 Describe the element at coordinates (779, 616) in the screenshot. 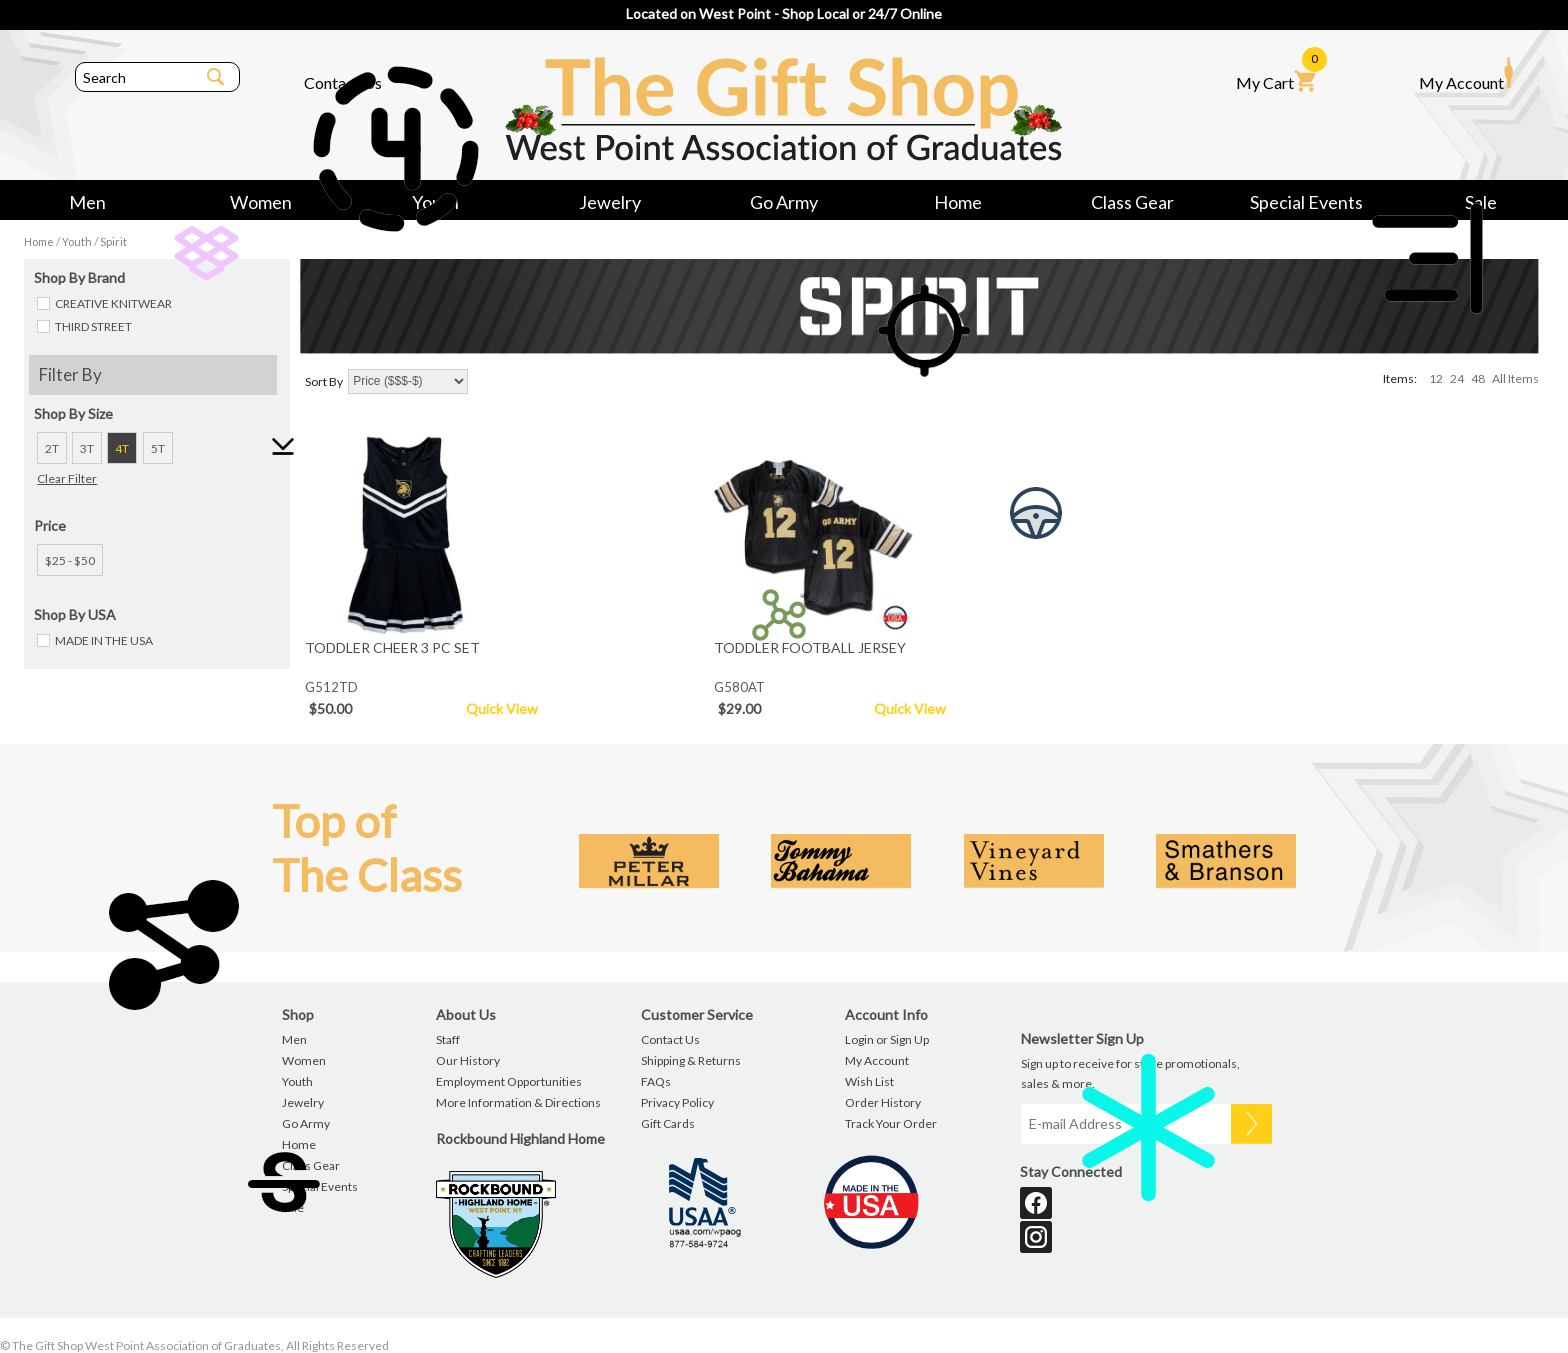

I see `view network graph or connections` at that location.